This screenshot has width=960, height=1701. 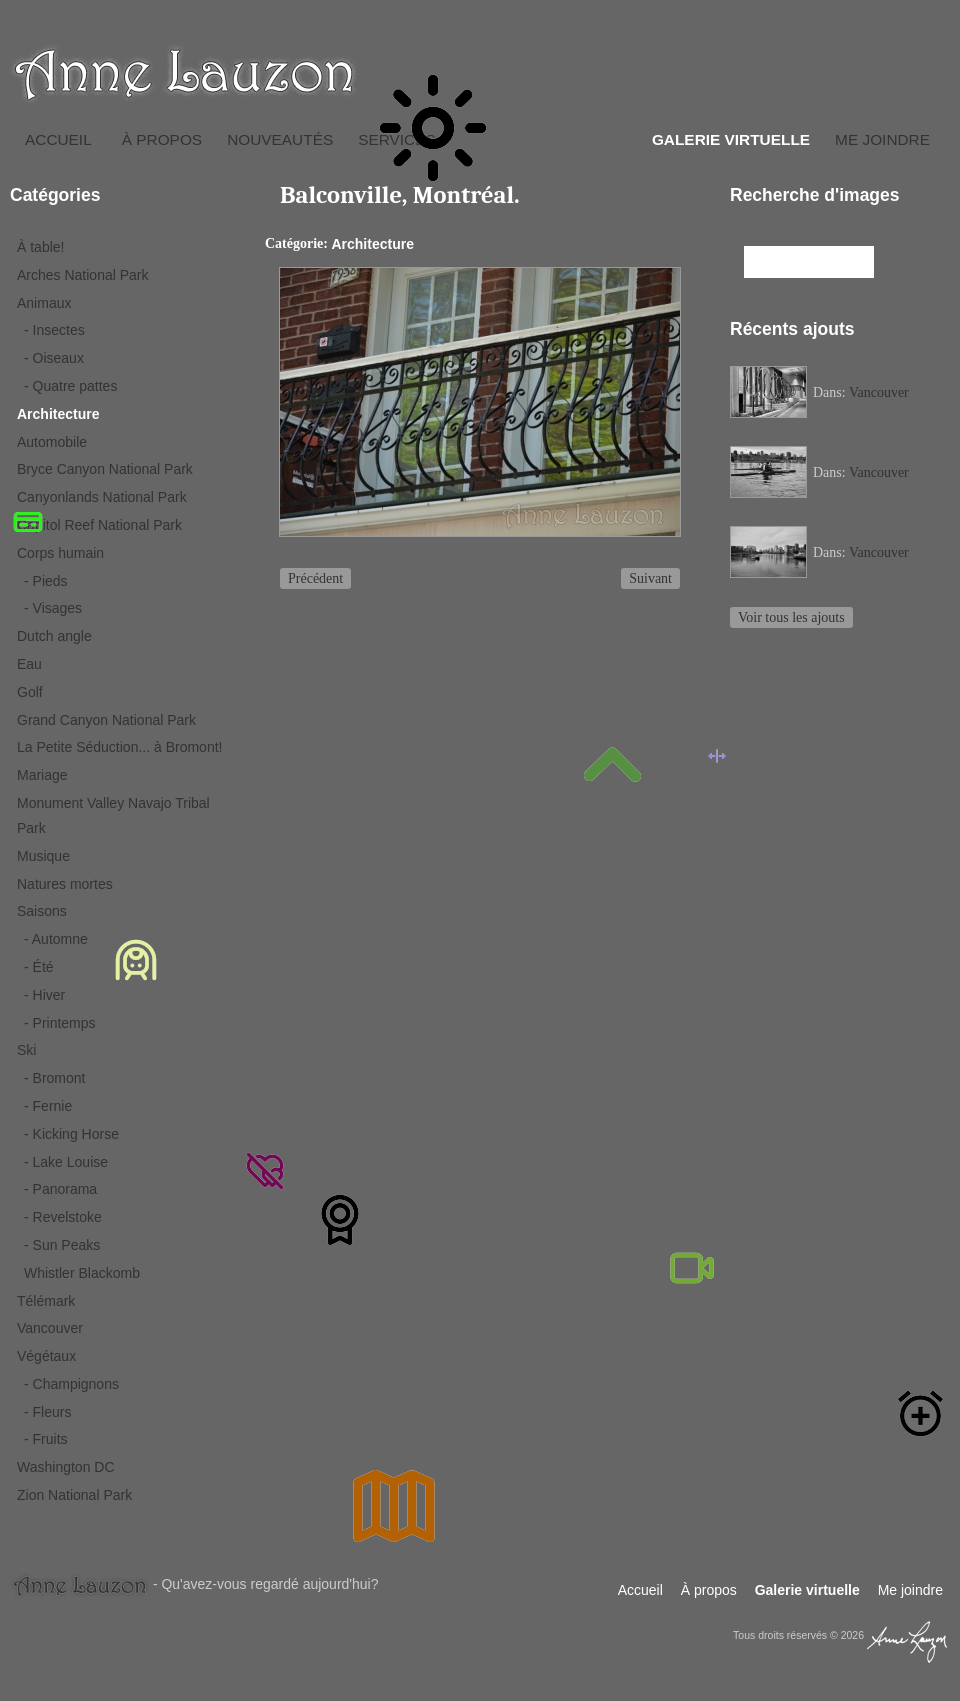 What do you see at coordinates (265, 1171) in the screenshot?
I see `disable or turn off favorites` at bounding box center [265, 1171].